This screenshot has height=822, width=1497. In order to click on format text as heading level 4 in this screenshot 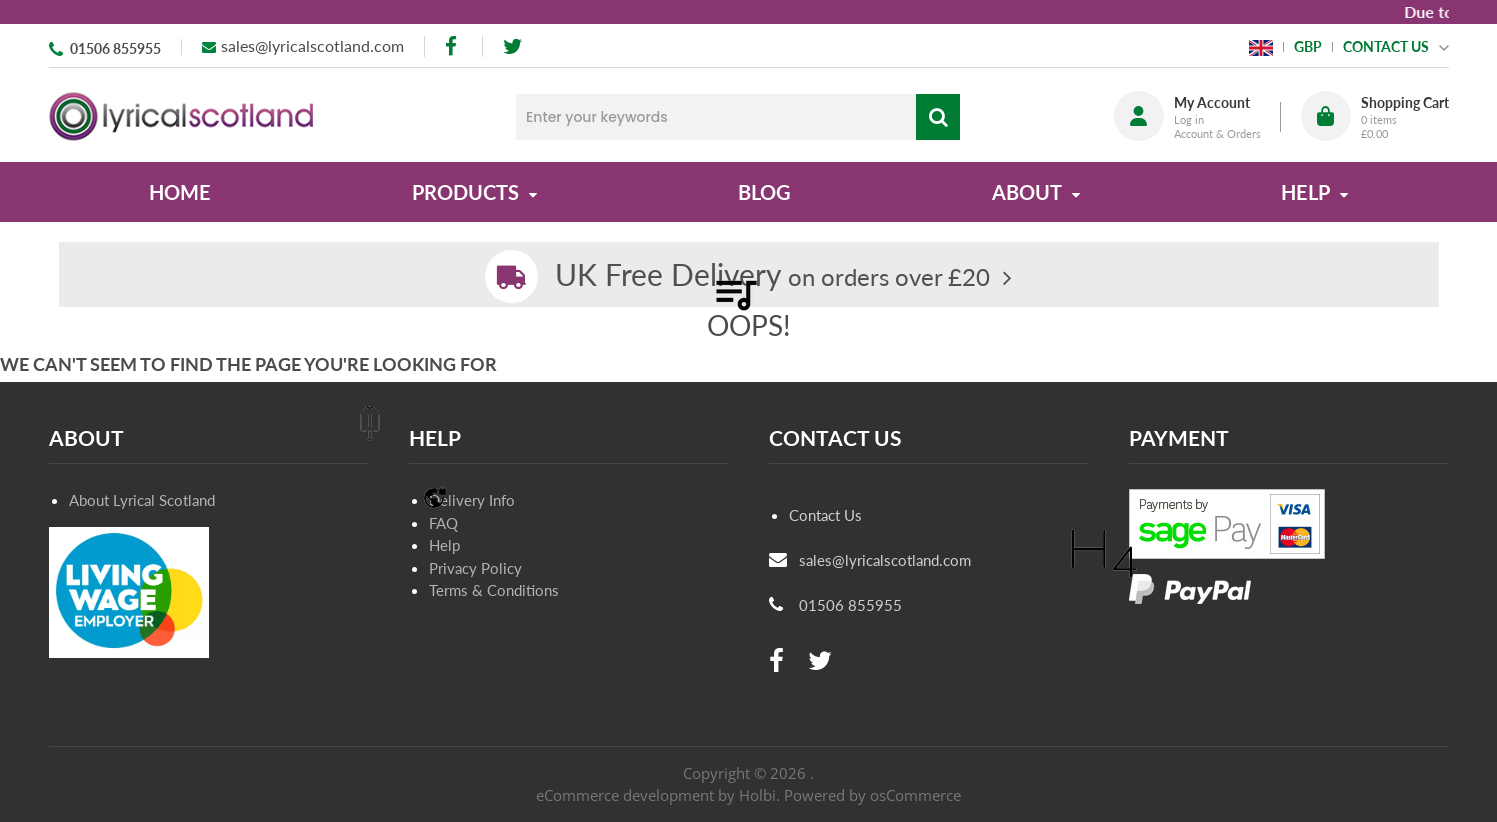, I will do `click(1099, 552)`.